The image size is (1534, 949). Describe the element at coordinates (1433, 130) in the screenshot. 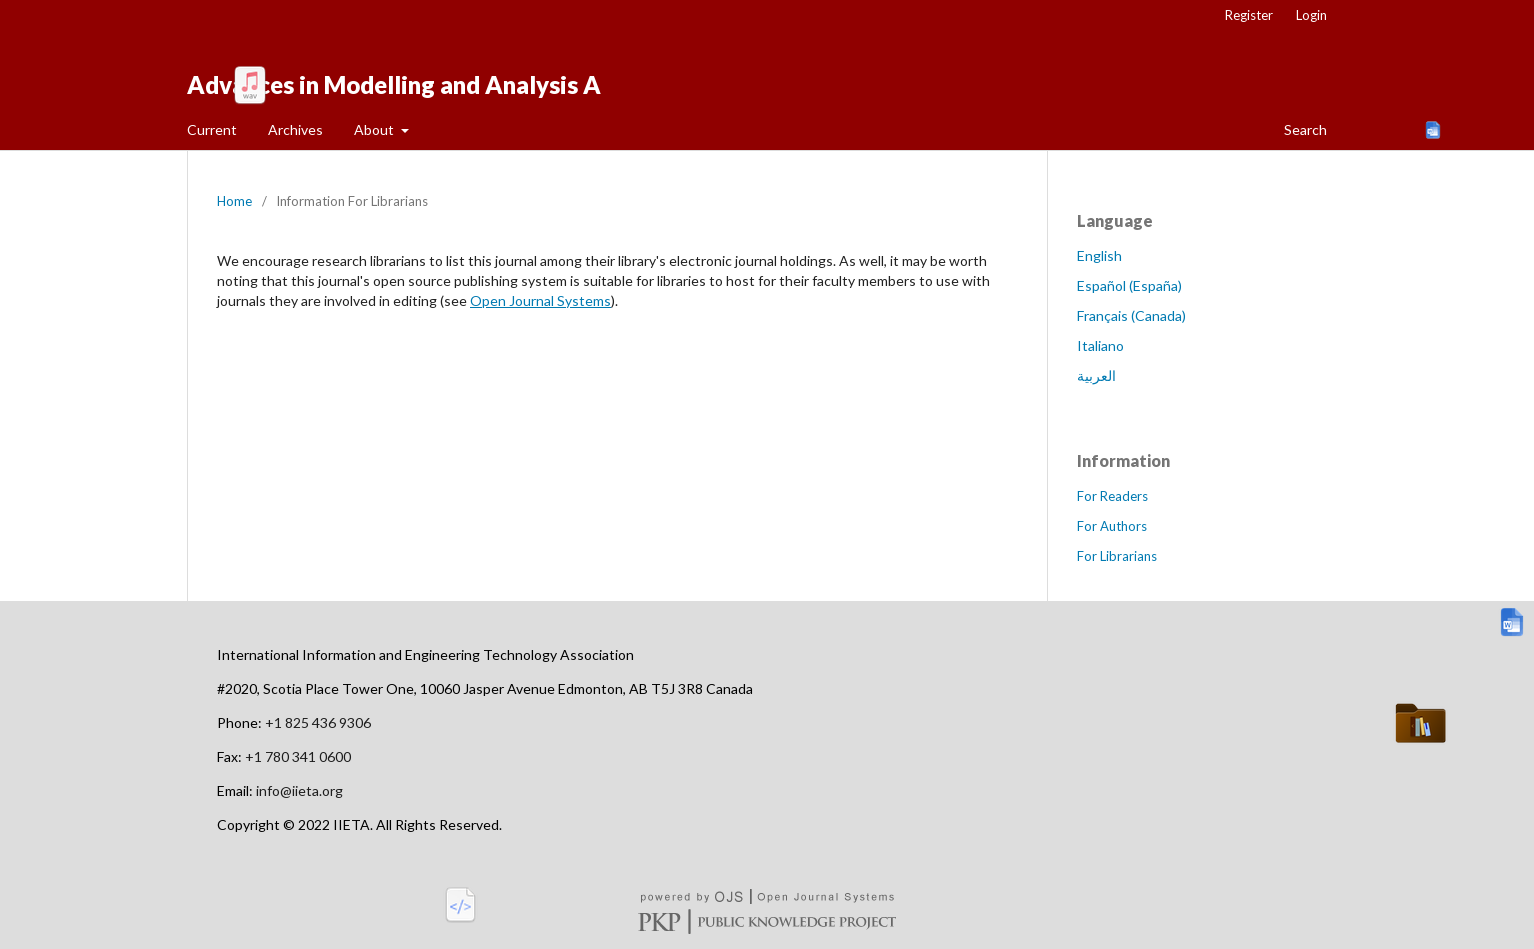

I see `a microsoft word document file` at that location.